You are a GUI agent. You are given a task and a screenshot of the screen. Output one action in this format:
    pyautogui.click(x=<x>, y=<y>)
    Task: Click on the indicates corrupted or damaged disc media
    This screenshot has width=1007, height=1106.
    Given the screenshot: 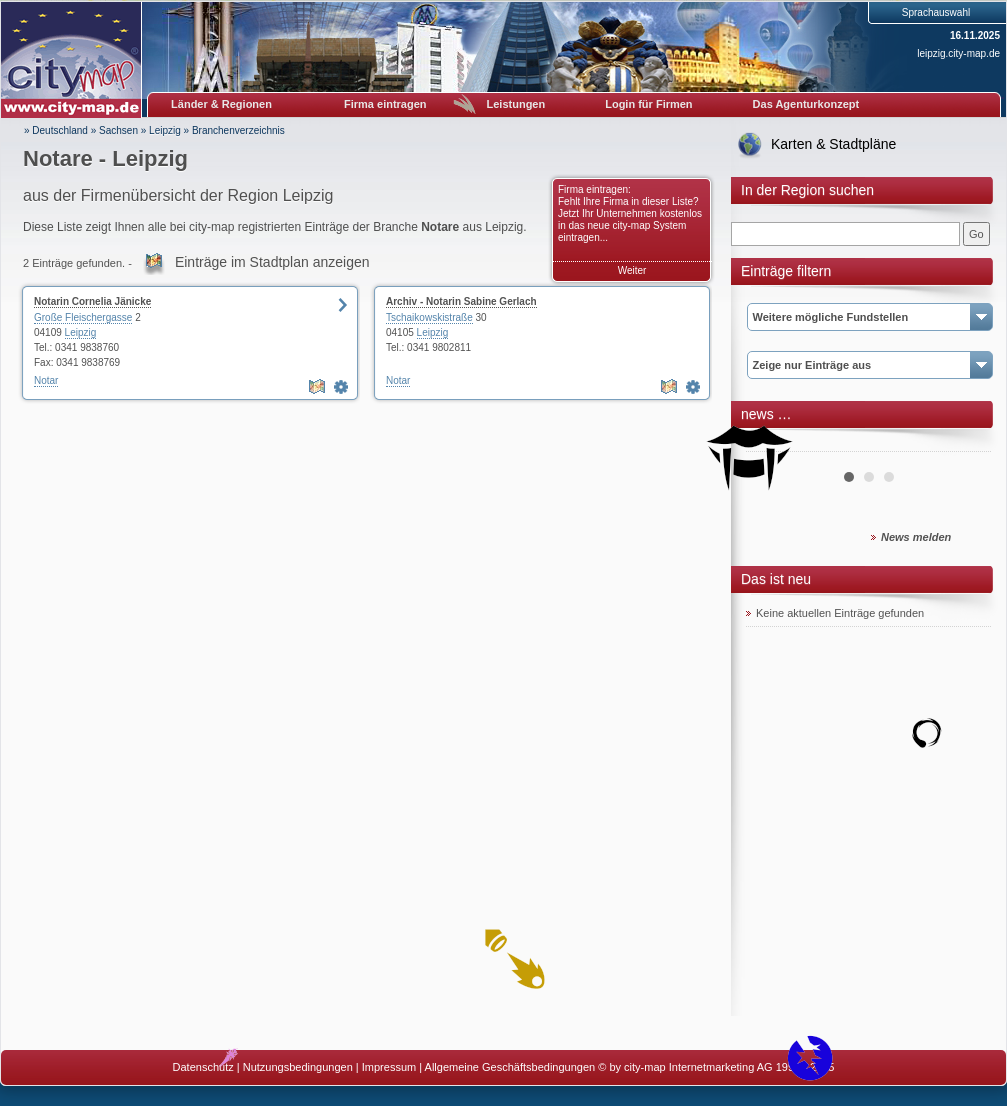 What is the action you would take?
    pyautogui.click(x=810, y=1058)
    